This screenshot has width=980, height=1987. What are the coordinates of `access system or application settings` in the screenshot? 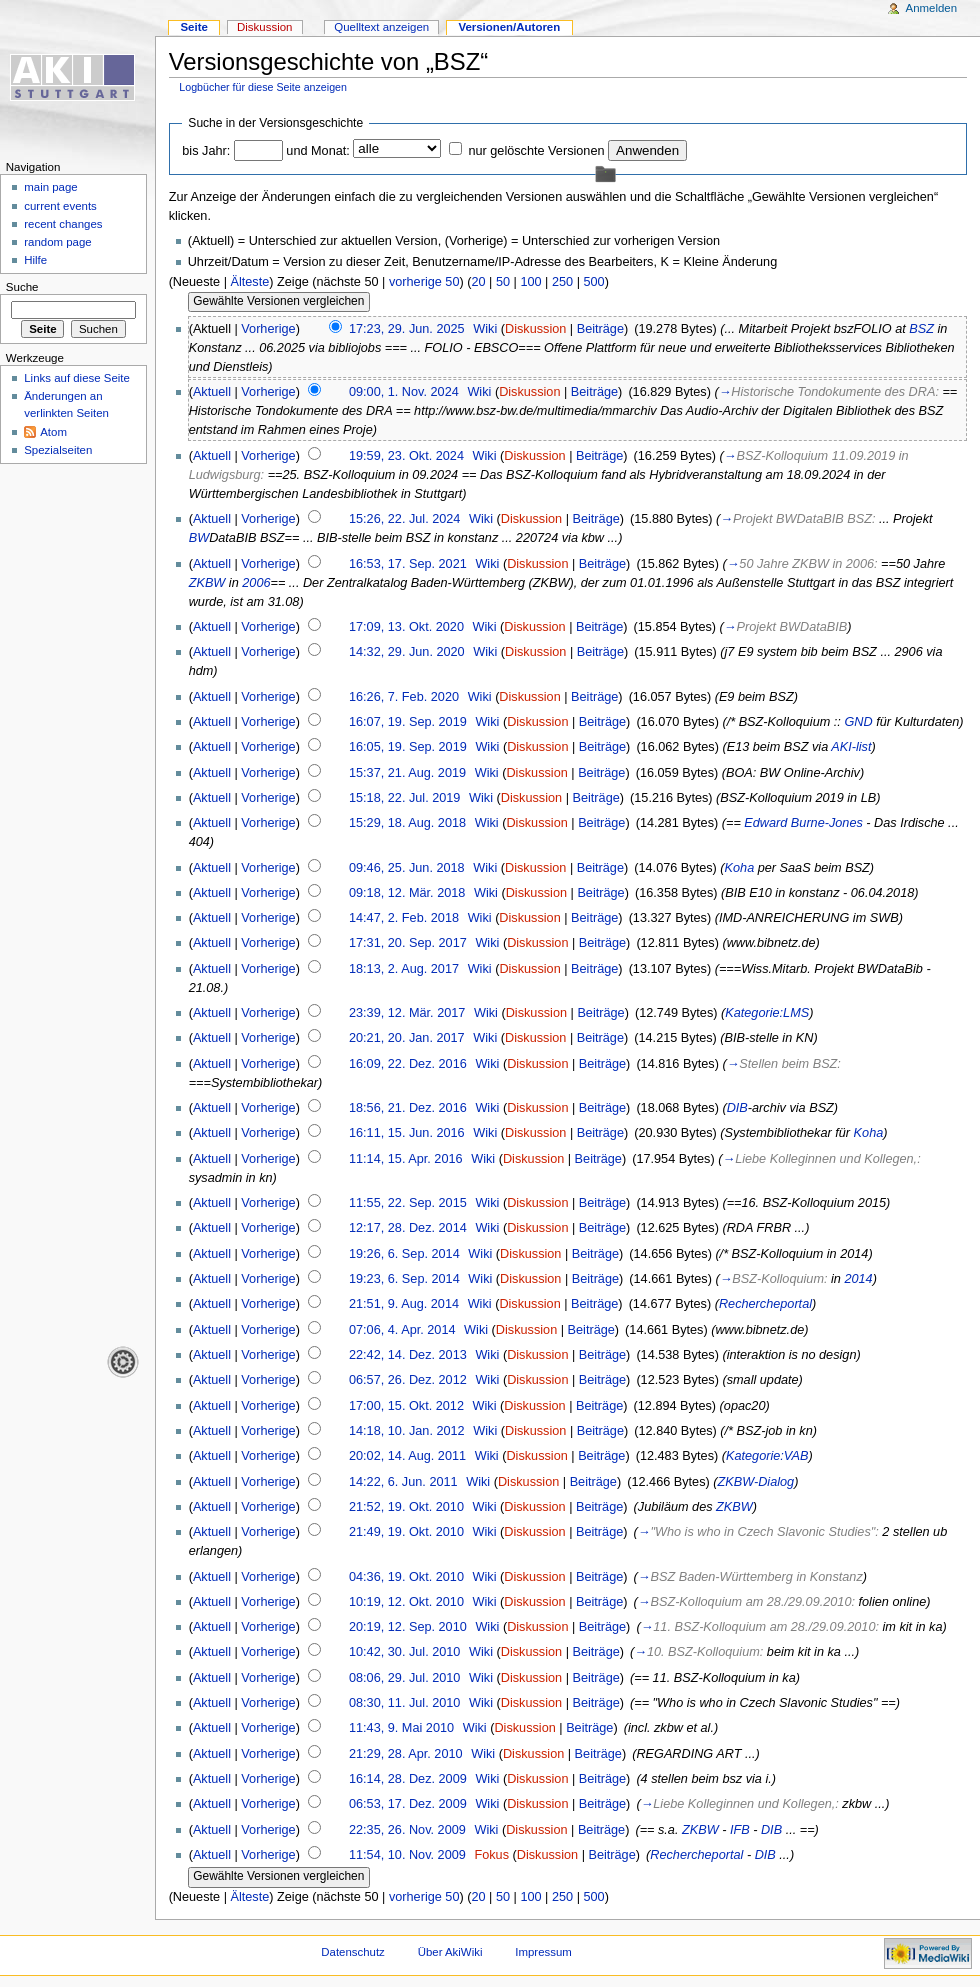 It's located at (123, 1362).